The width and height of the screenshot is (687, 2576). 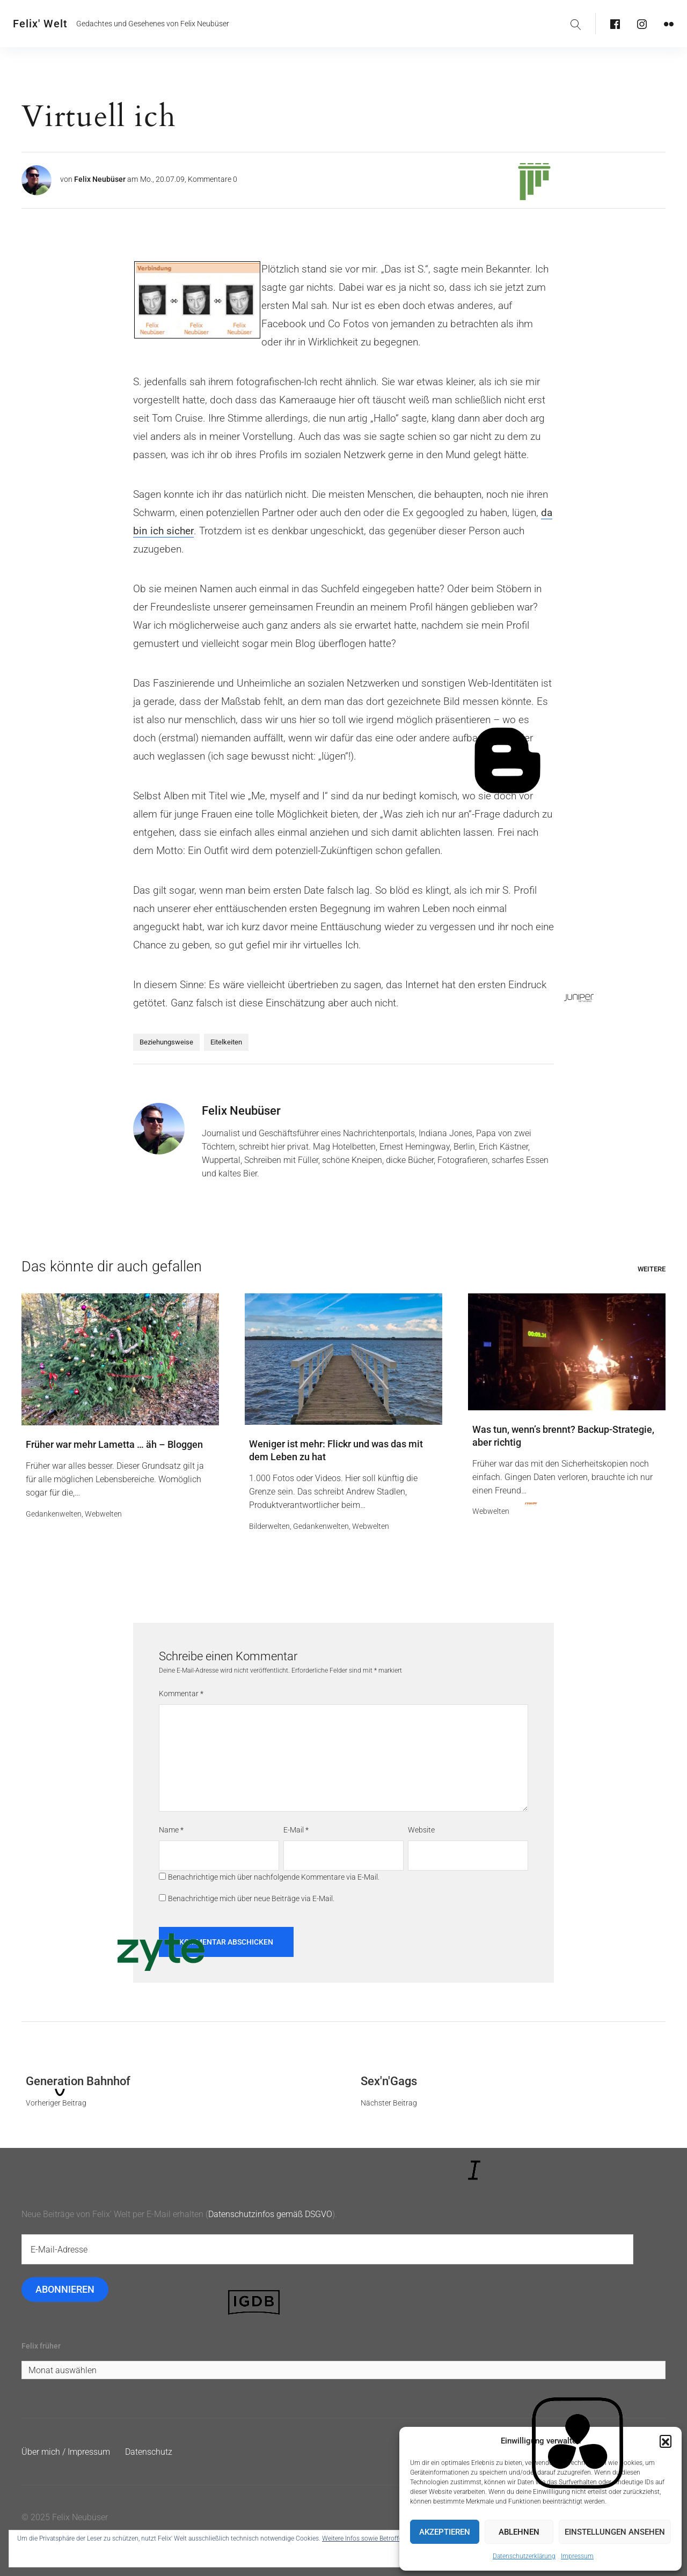 I want to click on Zyte company logo, so click(x=161, y=1952).